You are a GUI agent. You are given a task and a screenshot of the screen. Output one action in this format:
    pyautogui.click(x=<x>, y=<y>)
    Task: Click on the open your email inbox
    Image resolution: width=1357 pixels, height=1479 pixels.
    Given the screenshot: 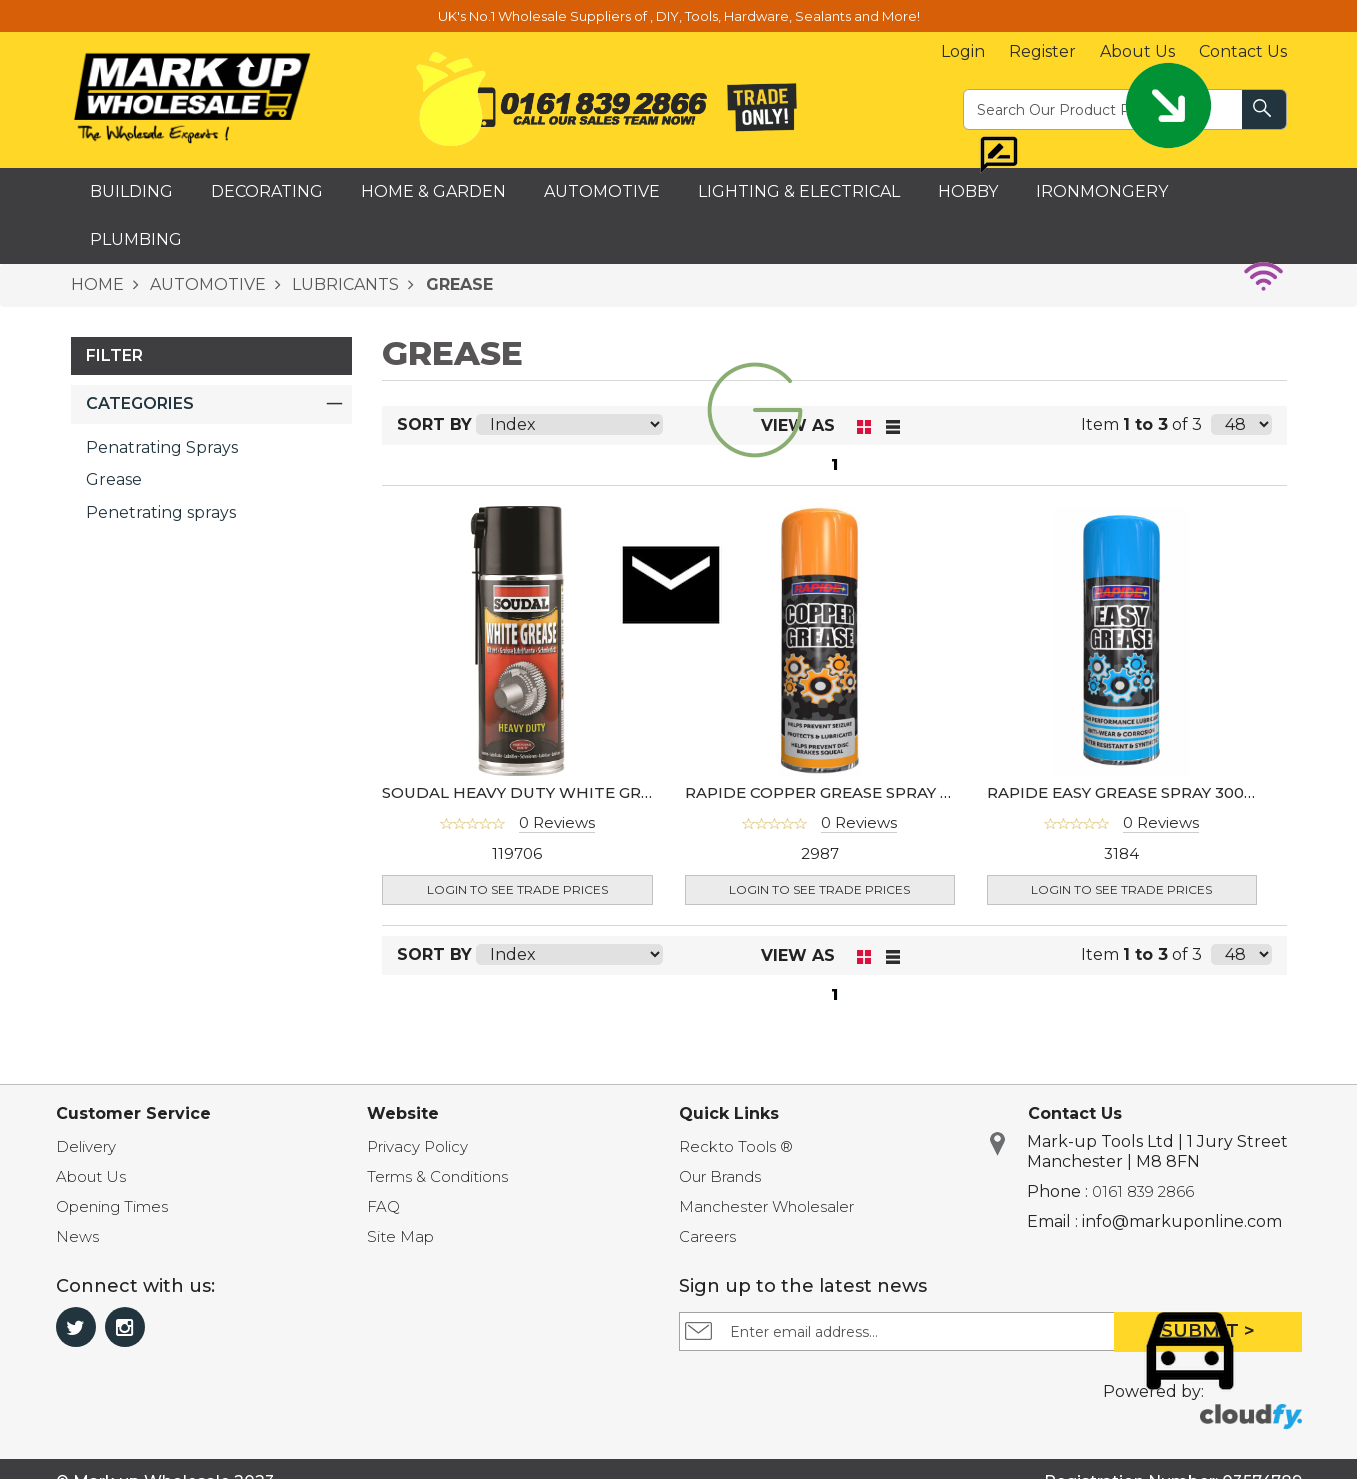 What is the action you would take?
    pyautogui.click(x=671, y=585)
    